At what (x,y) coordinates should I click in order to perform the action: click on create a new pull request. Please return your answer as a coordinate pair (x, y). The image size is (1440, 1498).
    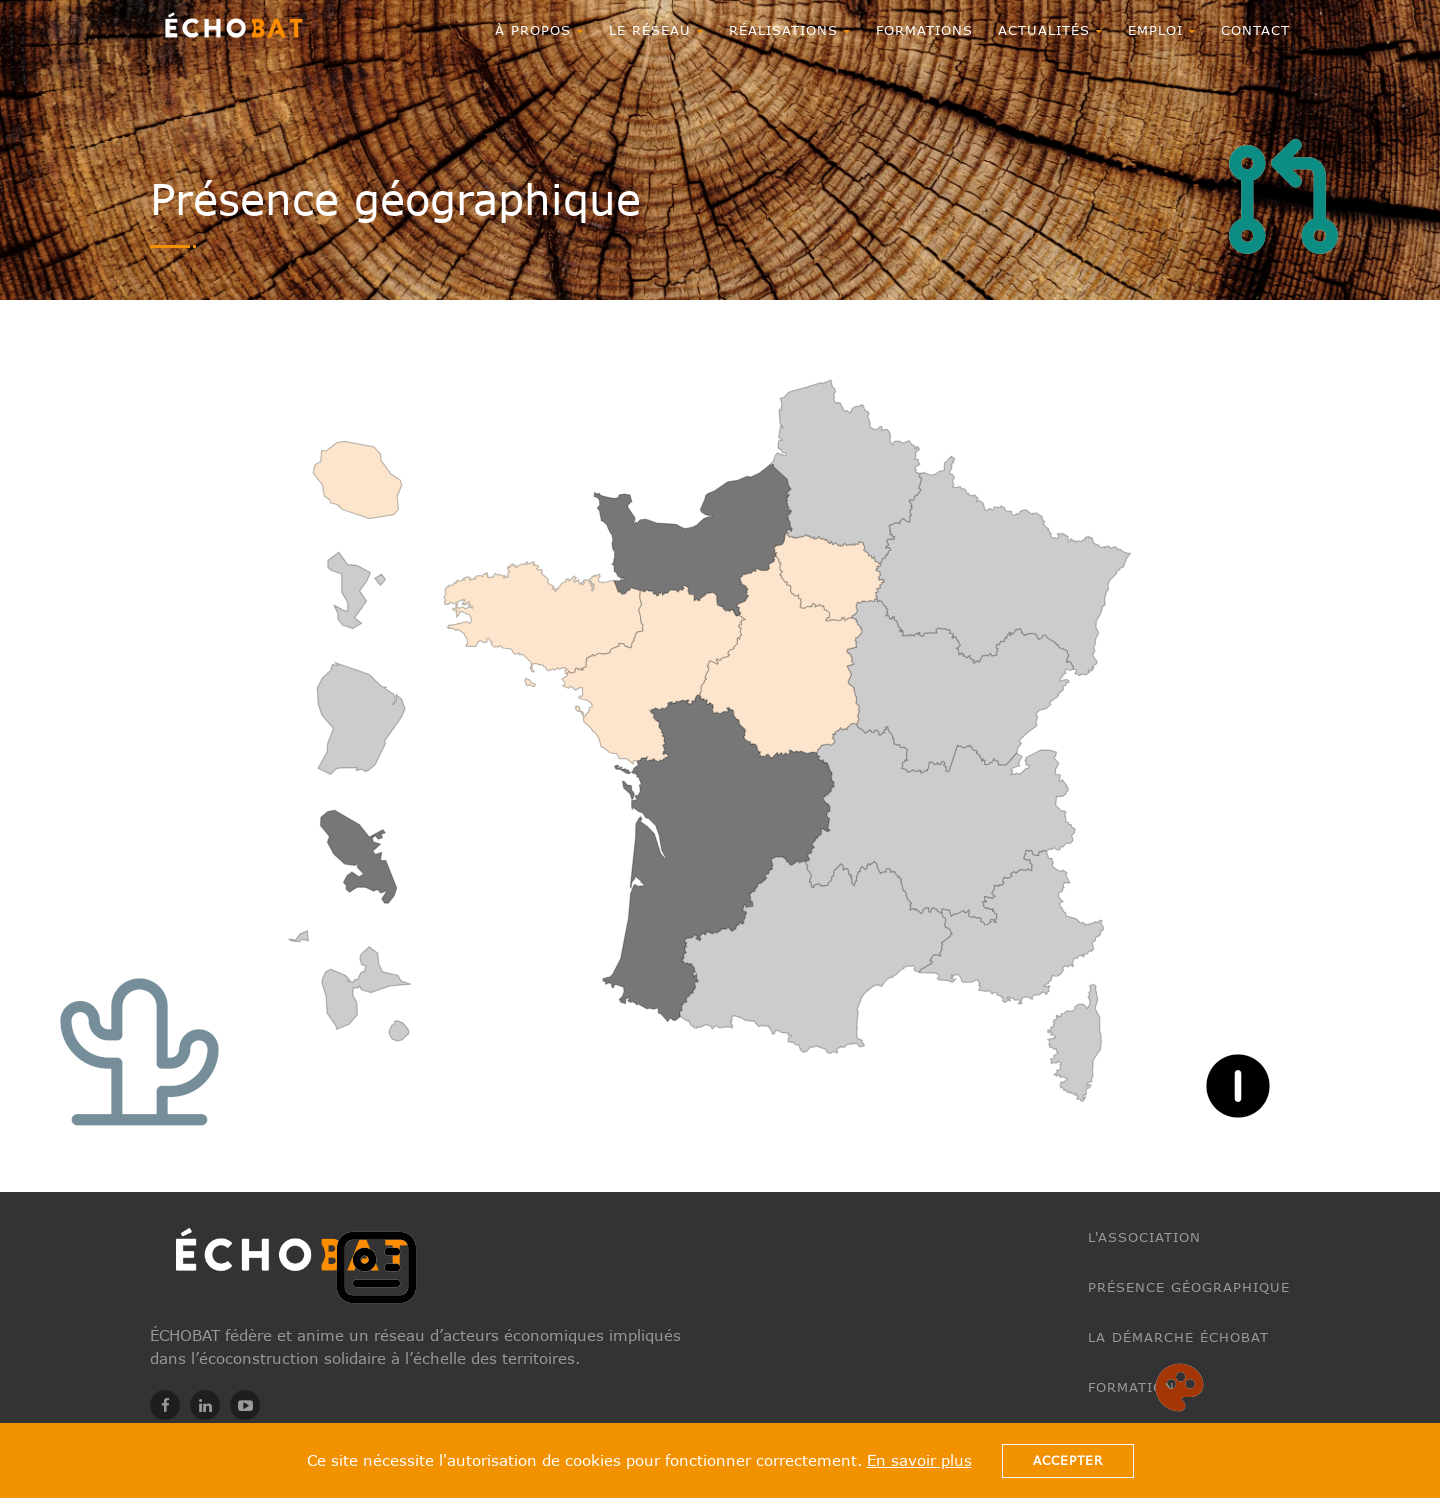
    Looking at the image, I should click on (1283, 199).